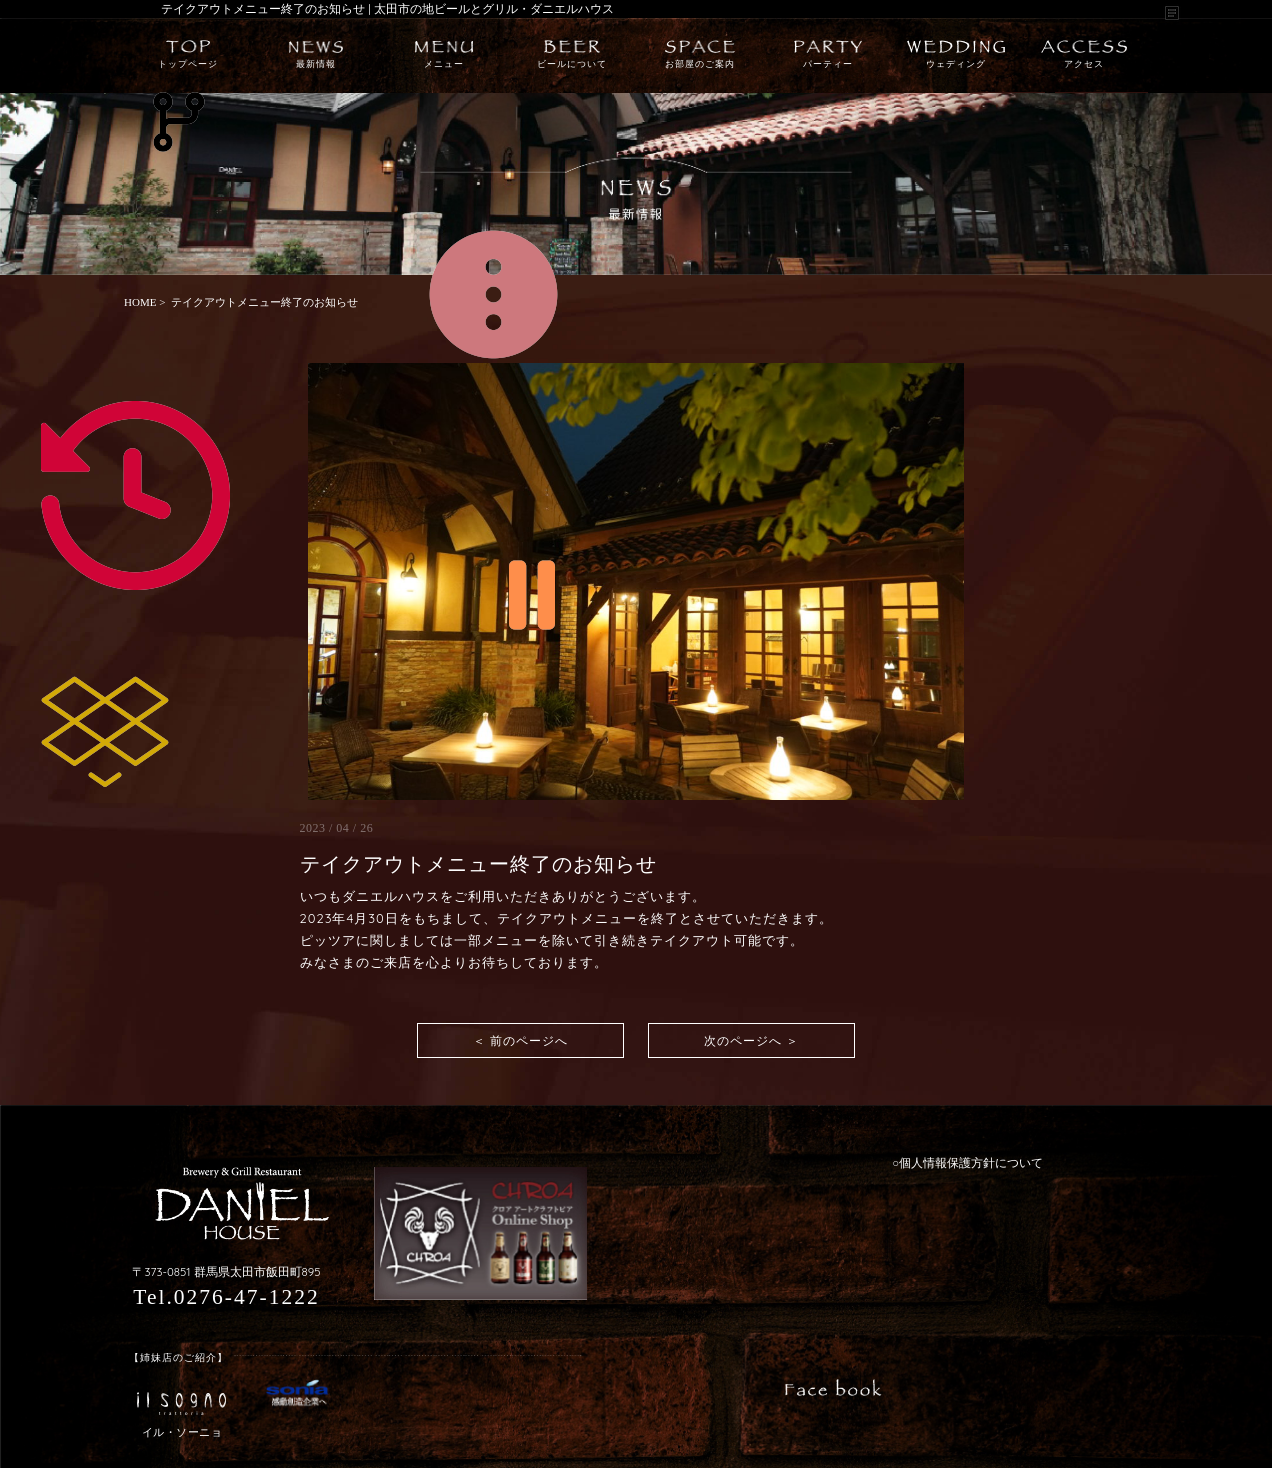 This screenshot has height=1468, width=1272. I want to click on view article or document content, so click(1172, 13).